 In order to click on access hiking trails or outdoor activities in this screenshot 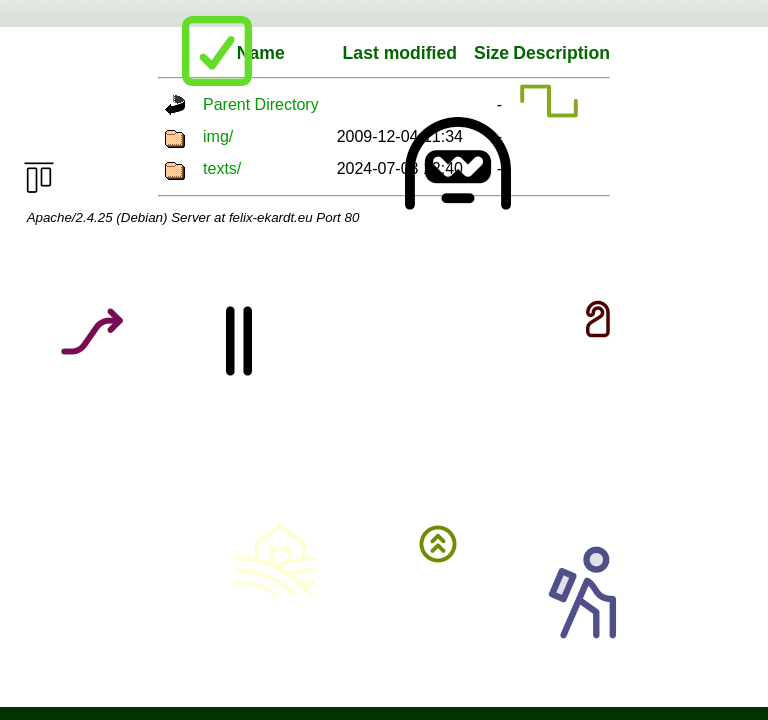, I will do `click(586, 592)`.